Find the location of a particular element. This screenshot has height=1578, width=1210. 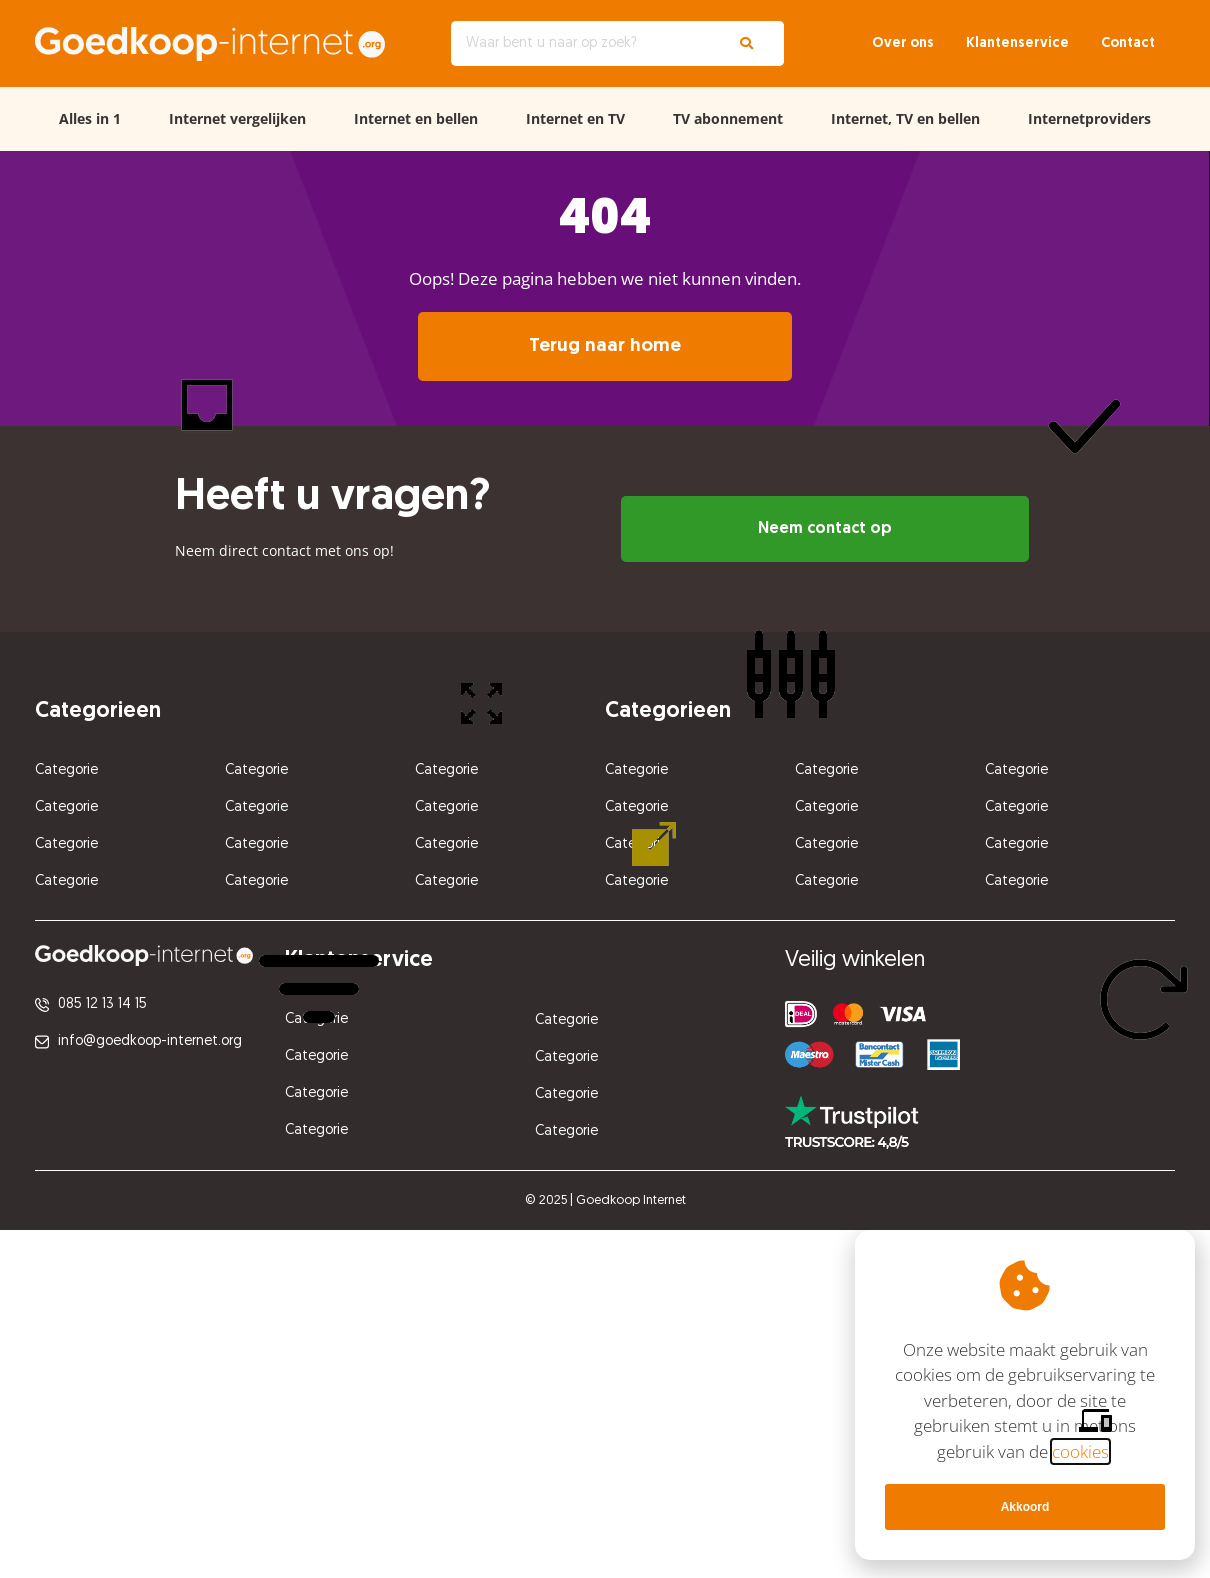

open link in new window is located at coordinates (654, 844).